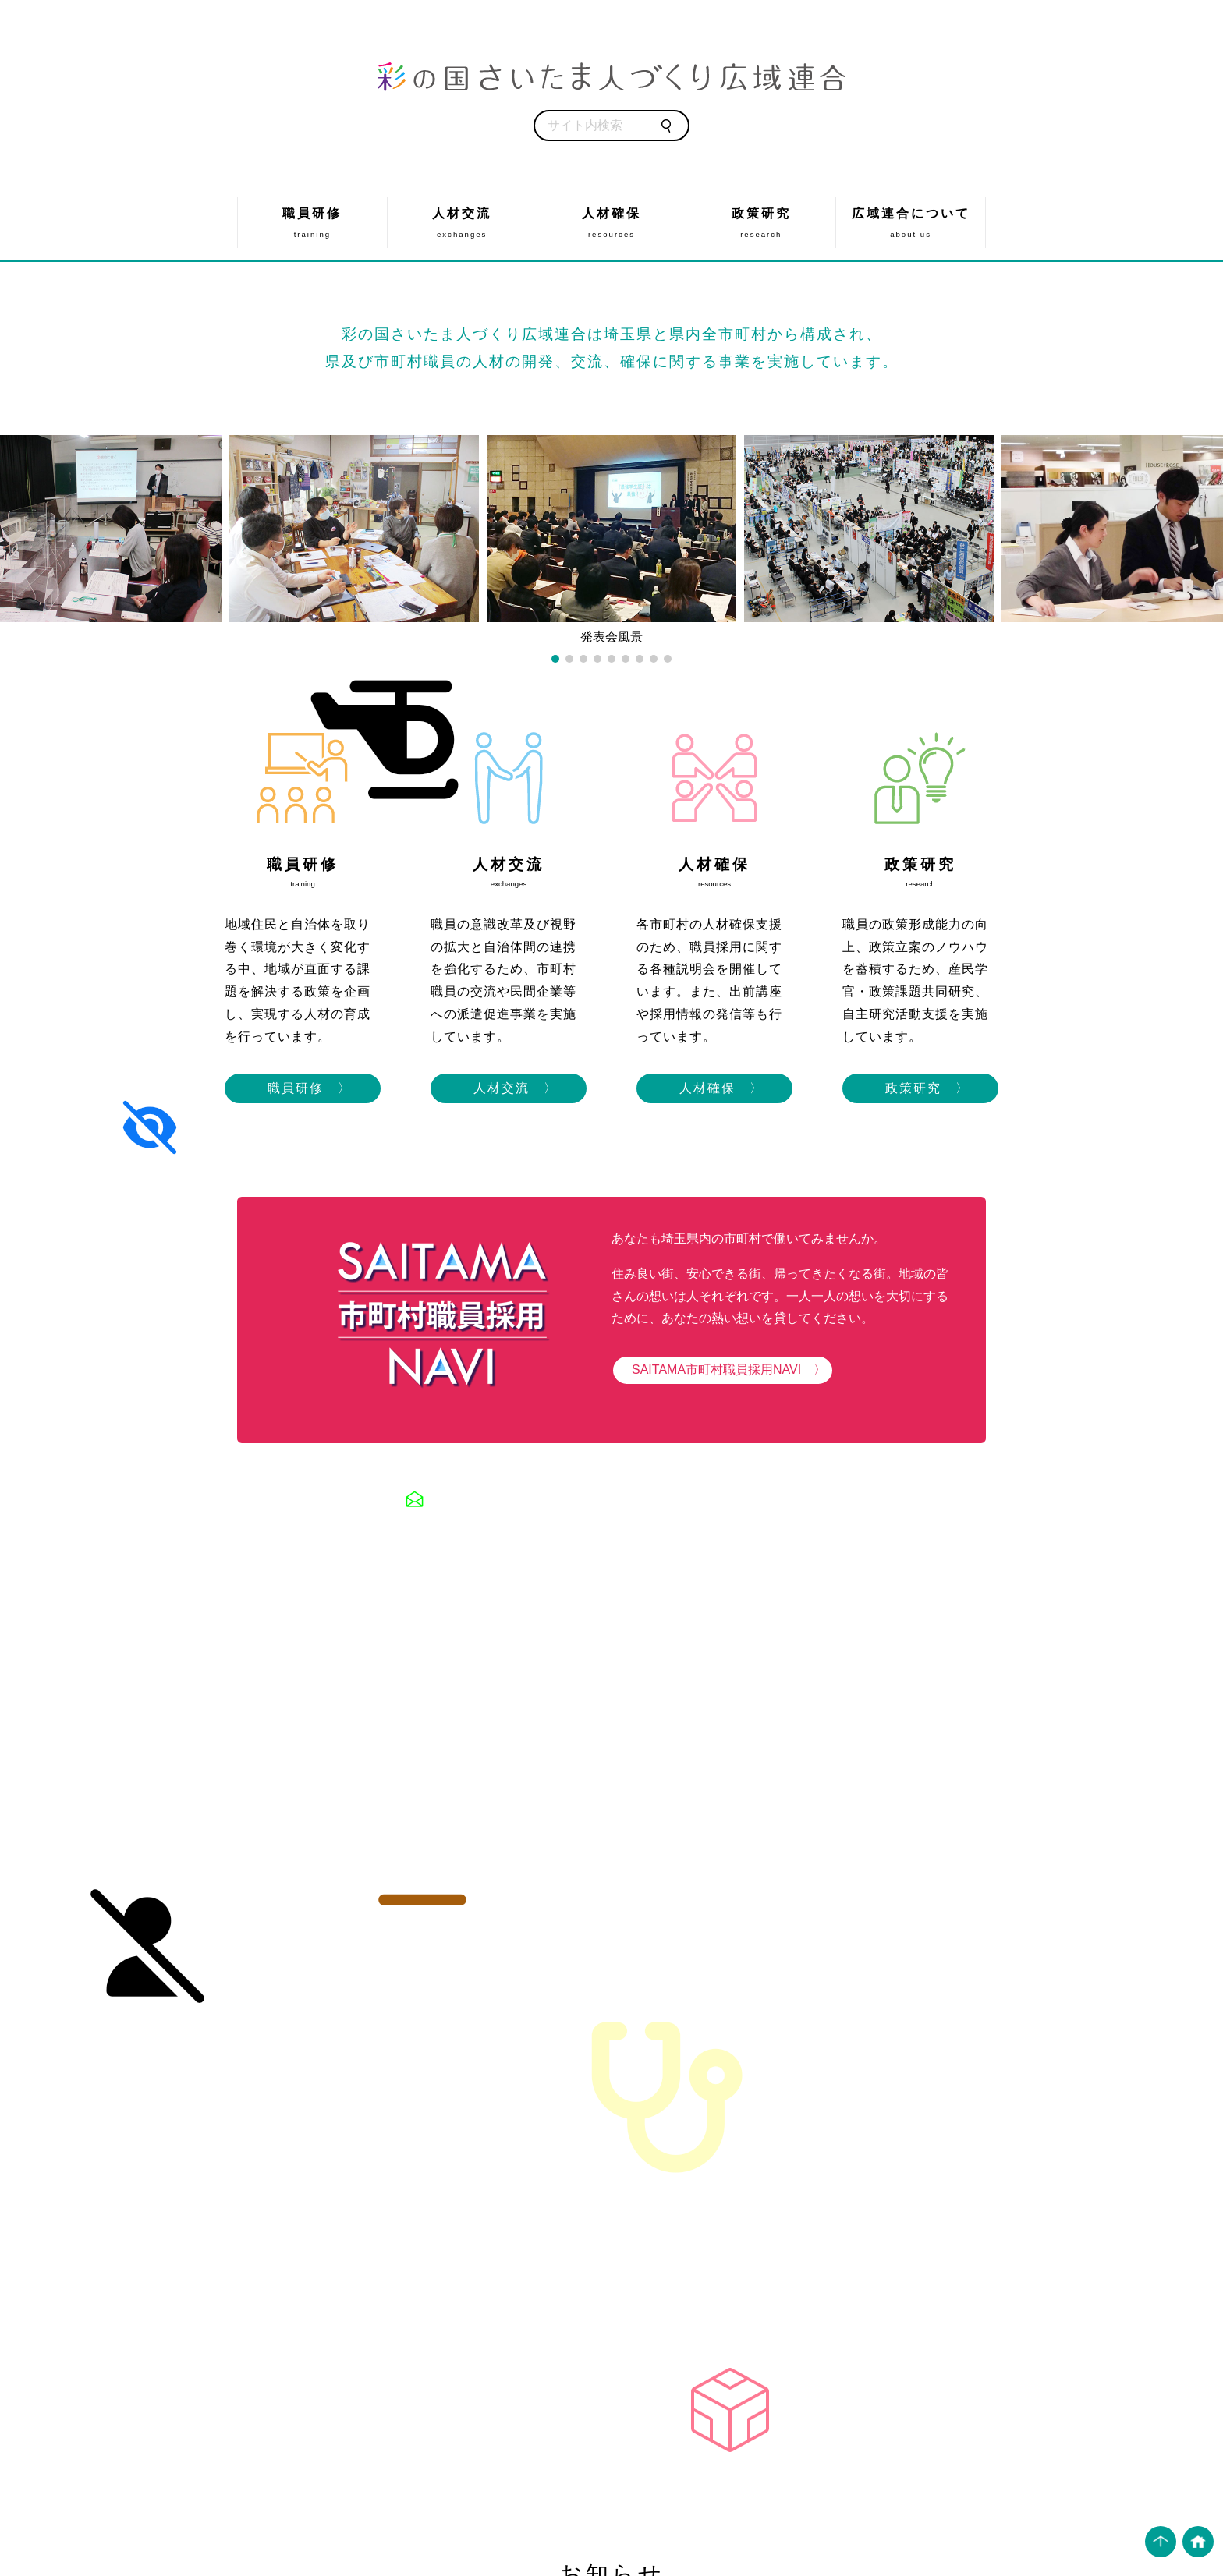 The height and width of the screenshot is (2576, 1223). Describe the element at coordinates (385, 738) in the screenshot. I see `helicopter transportation option` at that location.